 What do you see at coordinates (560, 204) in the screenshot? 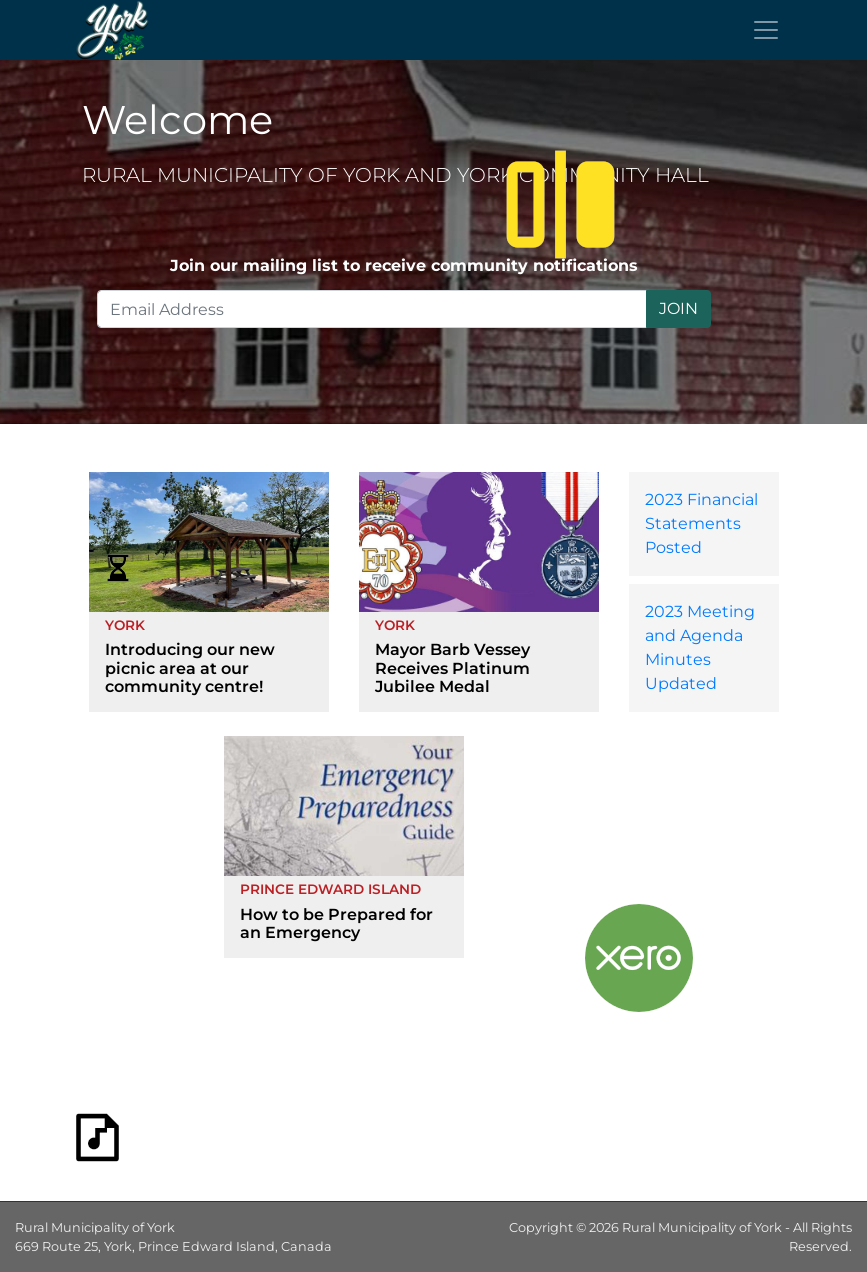
I see `flip image horizontally` at bounding box center [560, 204].